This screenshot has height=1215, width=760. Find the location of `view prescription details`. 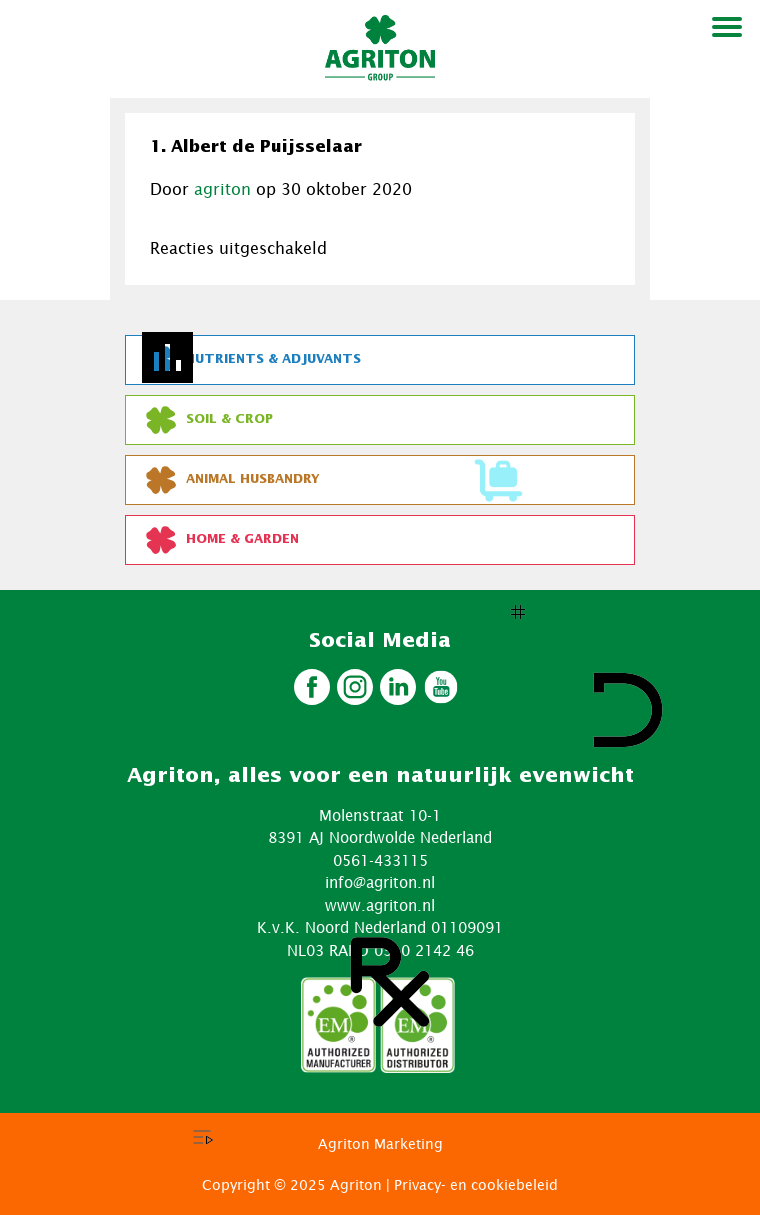

view prescription details is located at coordinates (390, 982).